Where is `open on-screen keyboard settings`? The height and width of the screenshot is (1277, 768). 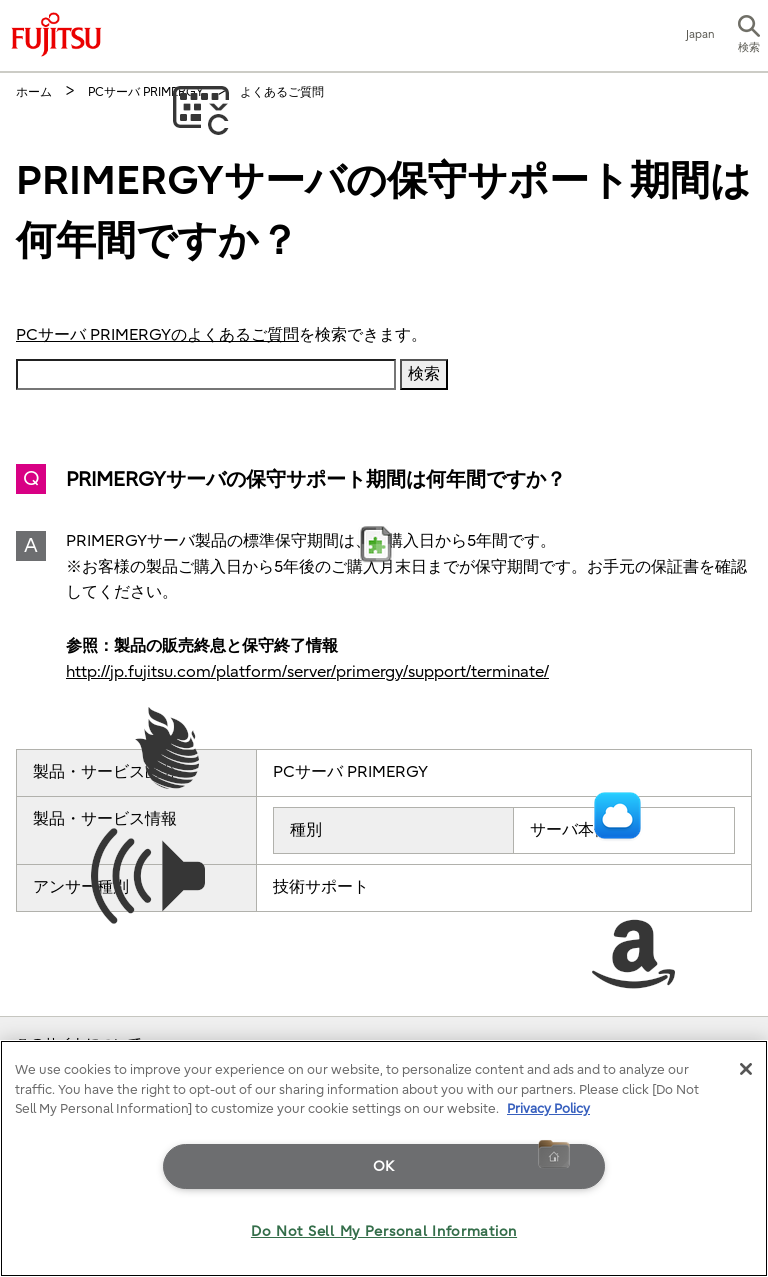
open on-screen keyboard settings is located at coordinates (201, 107).